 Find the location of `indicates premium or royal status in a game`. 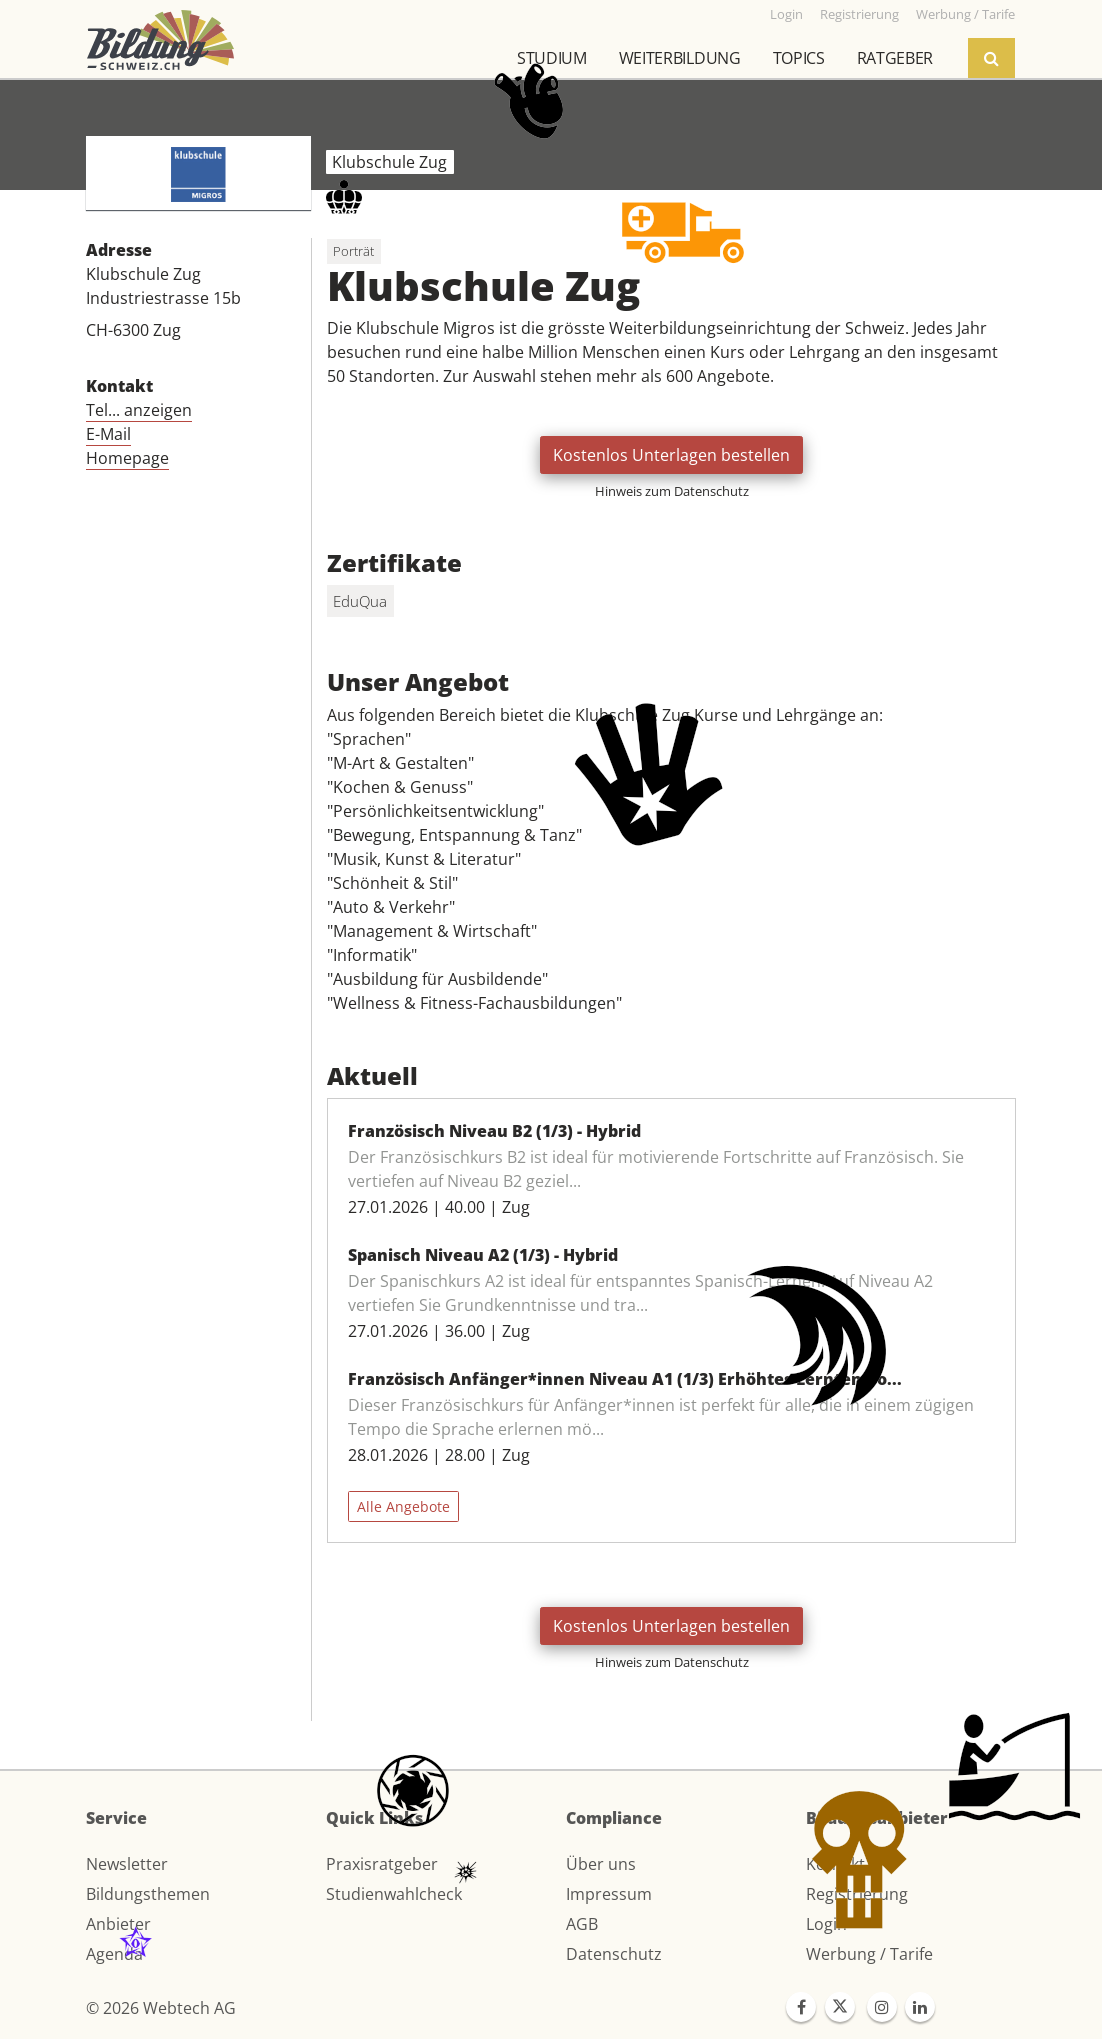

indicates premium or royal status in a game is located at coordinates (344, 197).